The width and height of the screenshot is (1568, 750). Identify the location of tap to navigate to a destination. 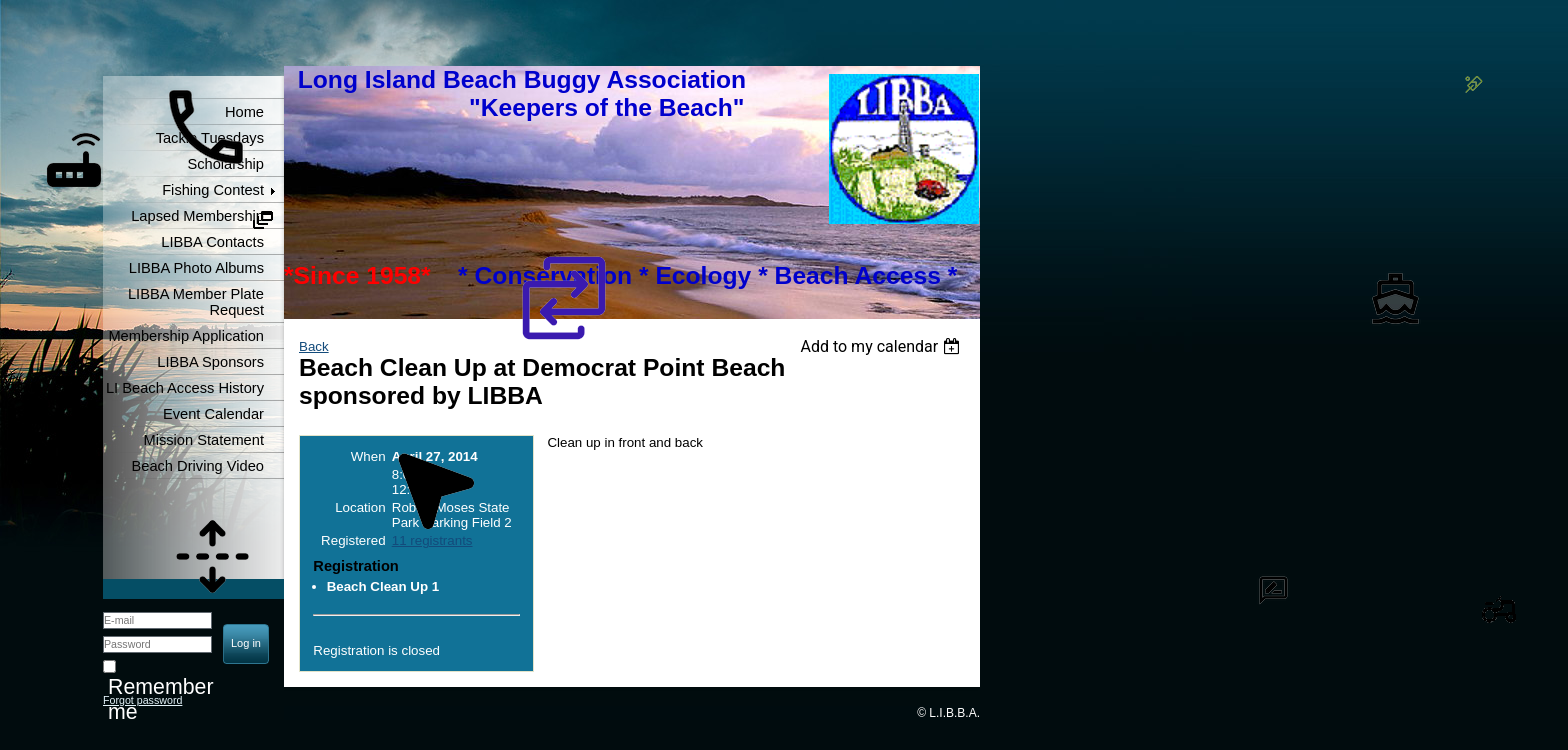
(430, 485).